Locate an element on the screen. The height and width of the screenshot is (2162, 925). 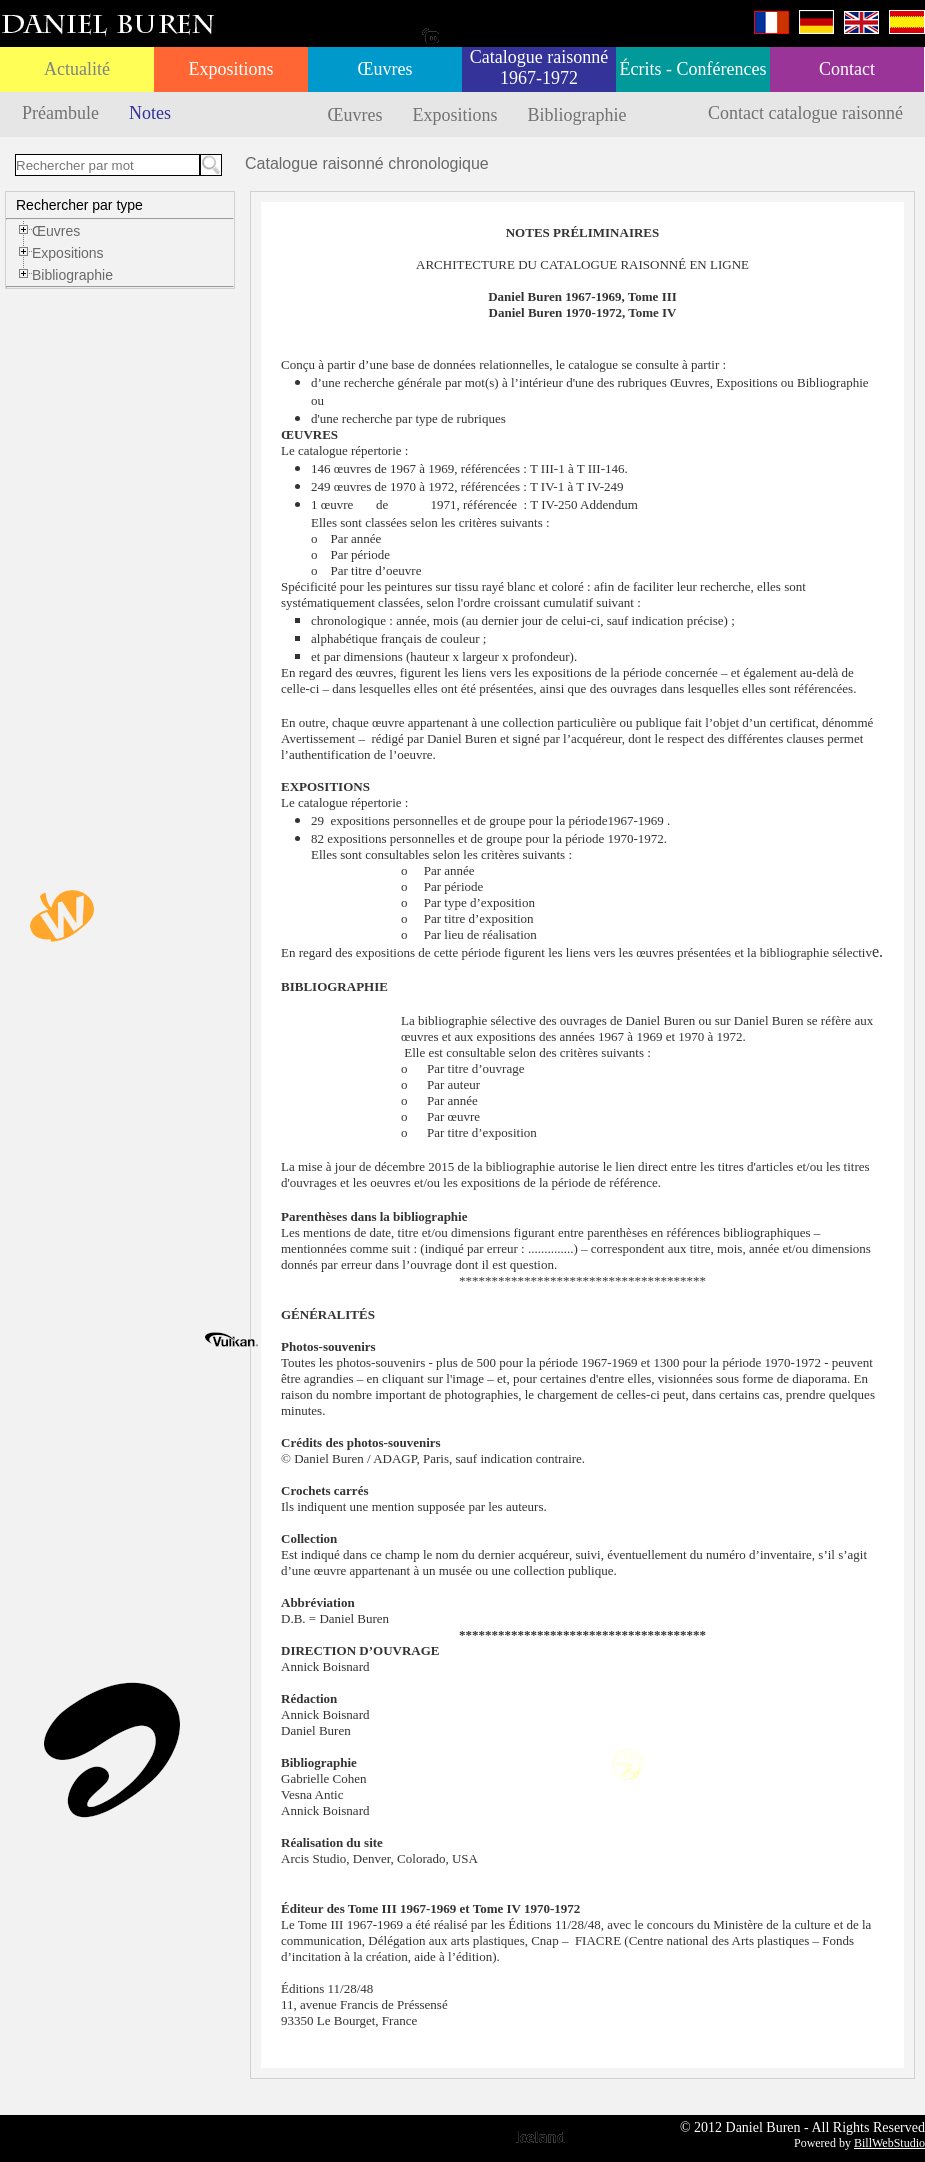
open streamlabs streaming software is located at coordinates (430, 35).